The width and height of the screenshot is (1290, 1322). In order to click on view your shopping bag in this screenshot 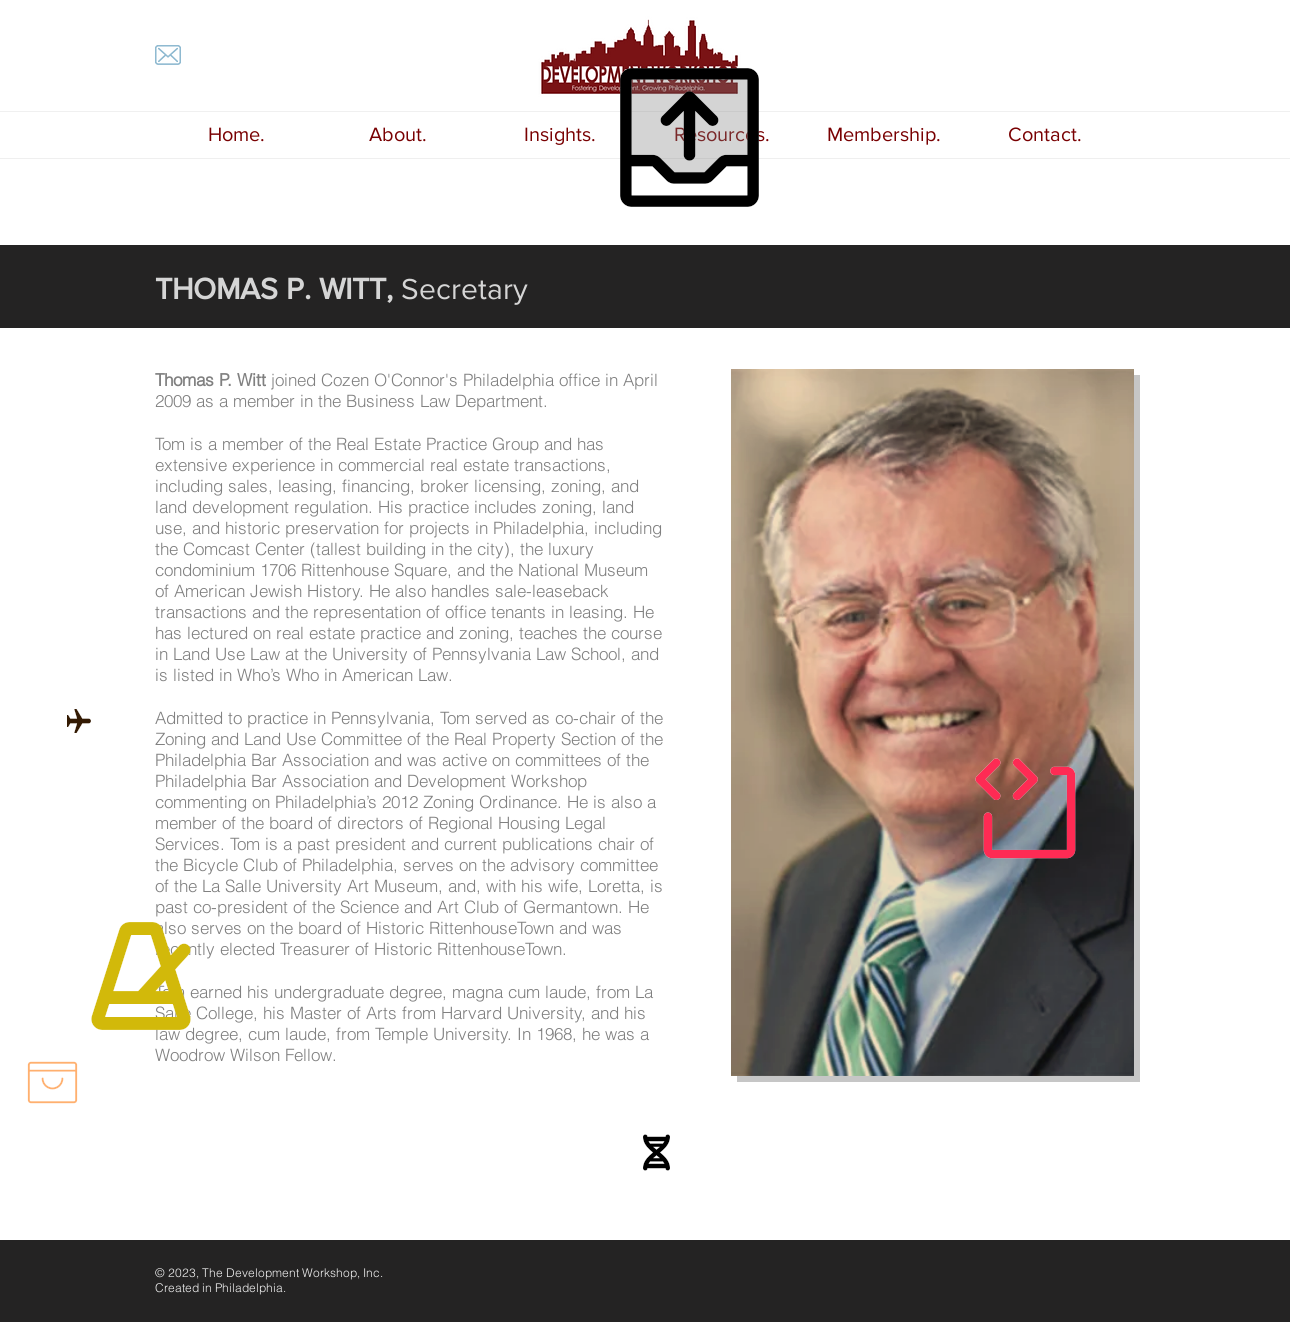, I will do `click(52, 1082)`.